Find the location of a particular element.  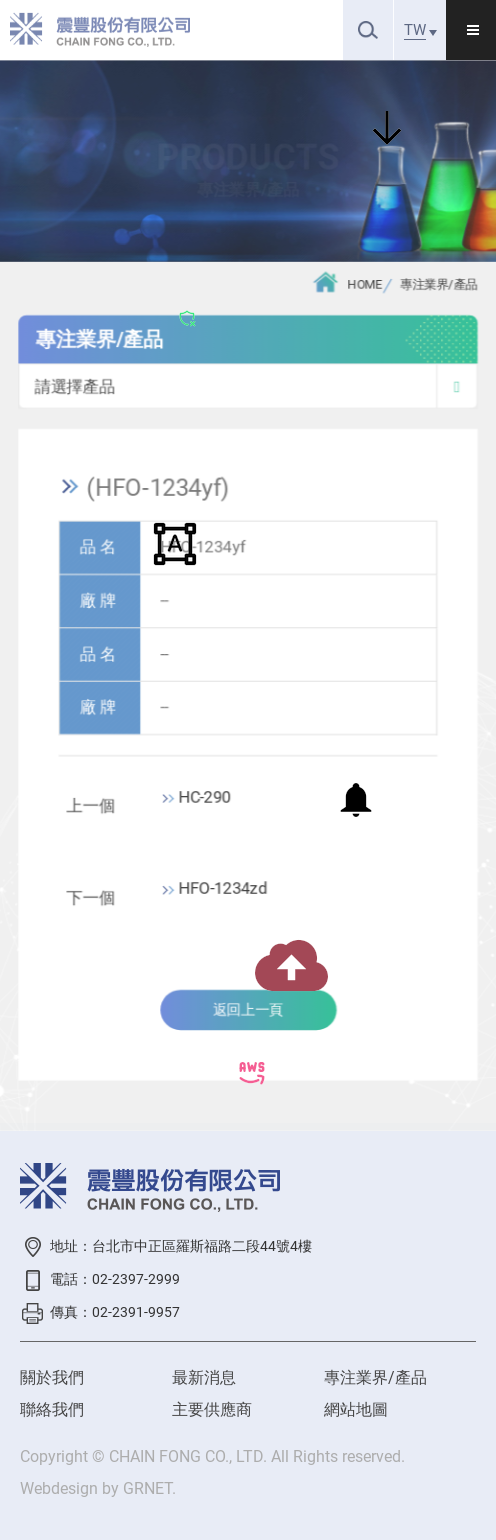

disable security protection is located at coordinates (187, 318).